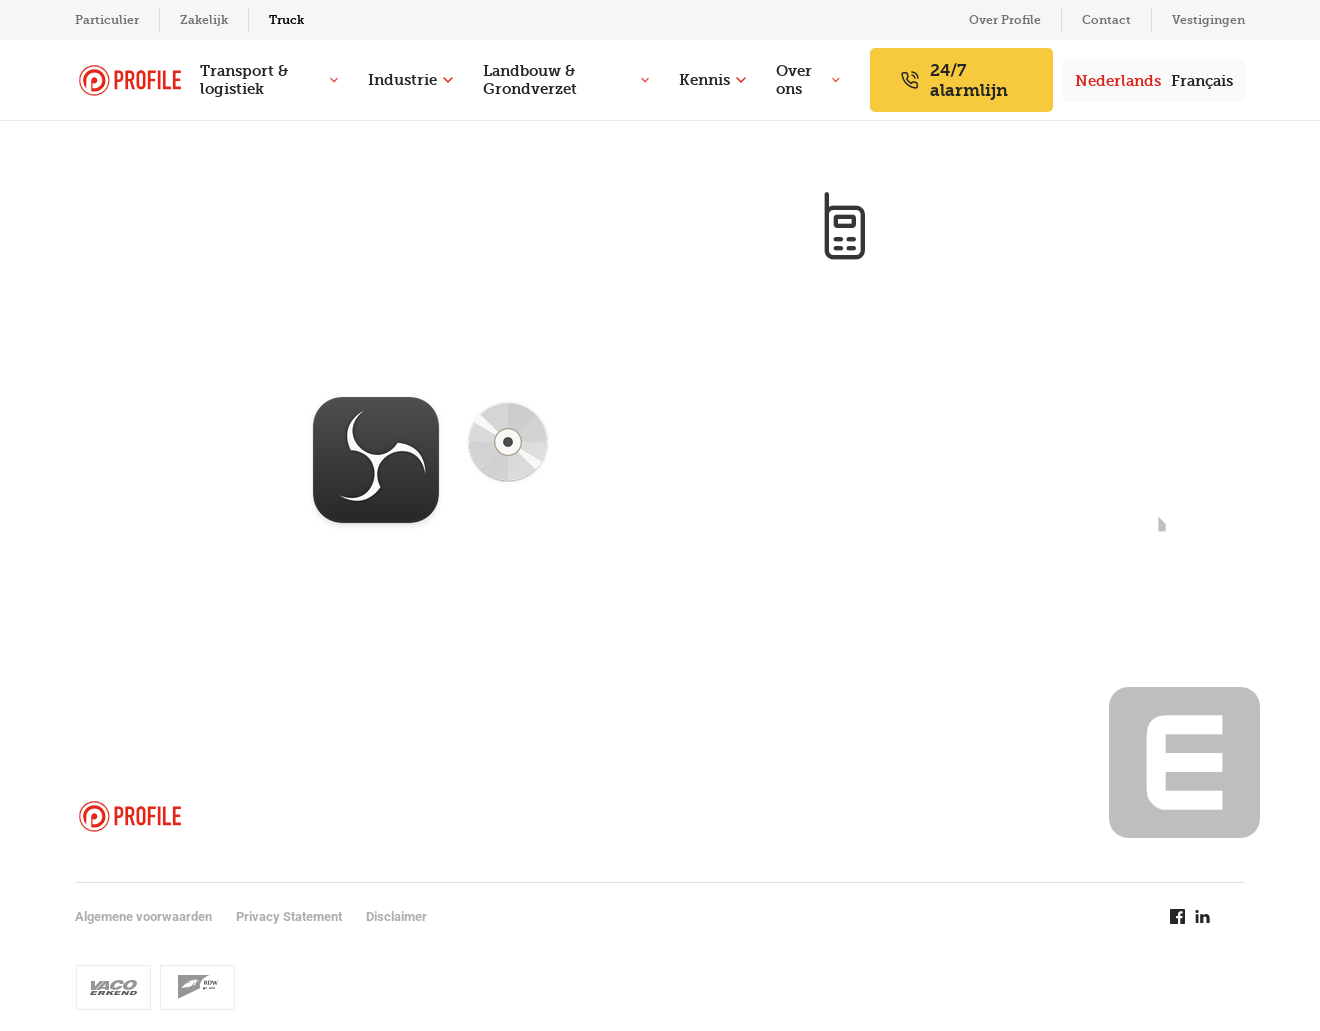 This screenshot has width=1320, height=1031. I want to click on indicates a rewritable CD drive or disc, so click(508, 442).